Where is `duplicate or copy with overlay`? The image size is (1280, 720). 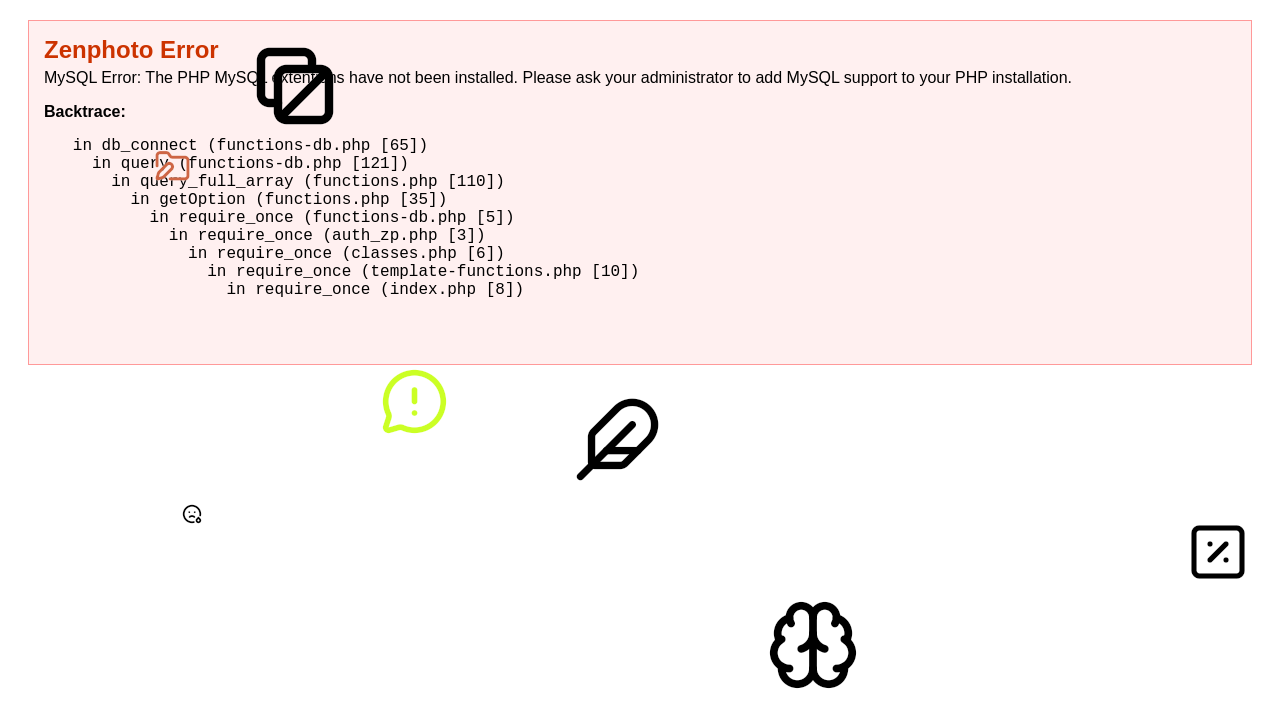
duplicate or copy with overlay is located at coordinates (295, 86).